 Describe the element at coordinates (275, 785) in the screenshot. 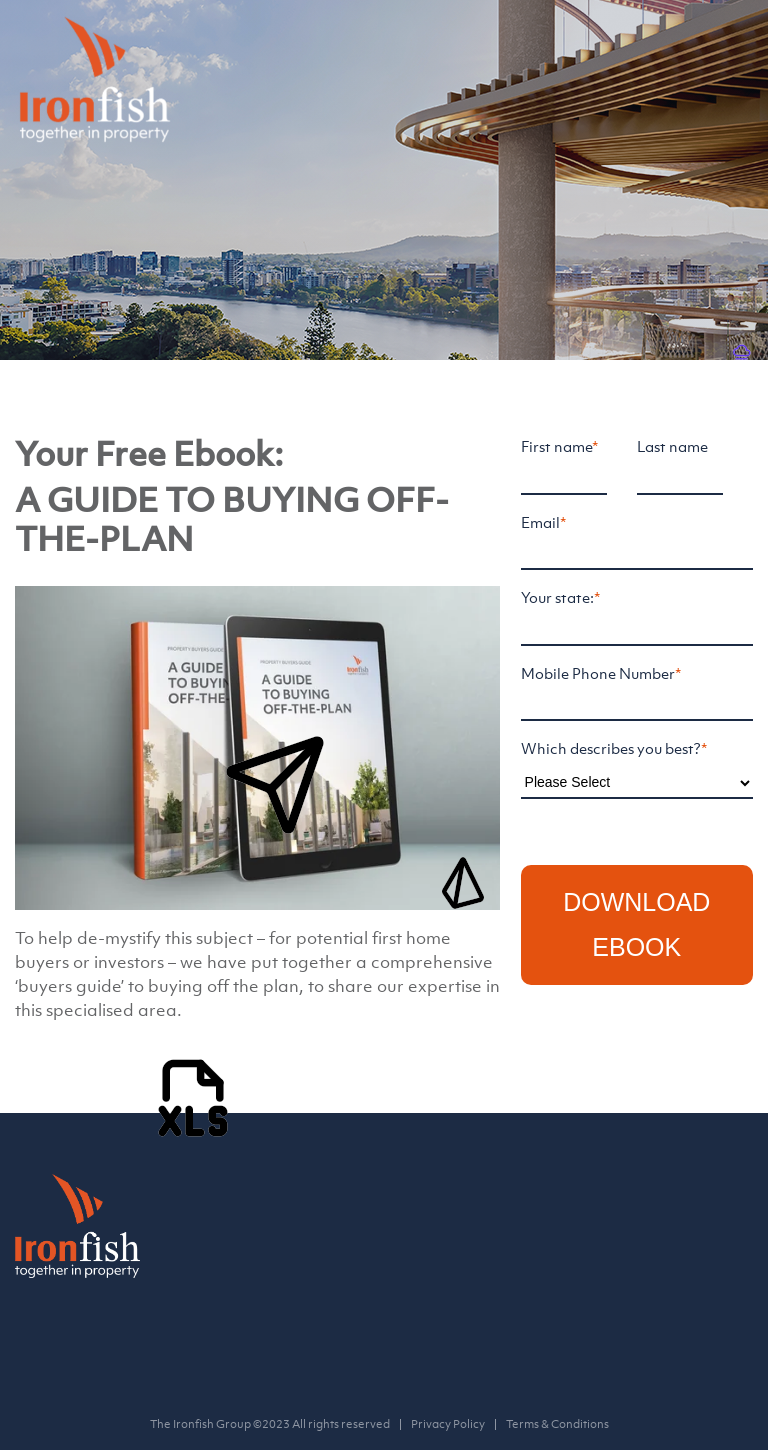

I see `send a message` at that location.